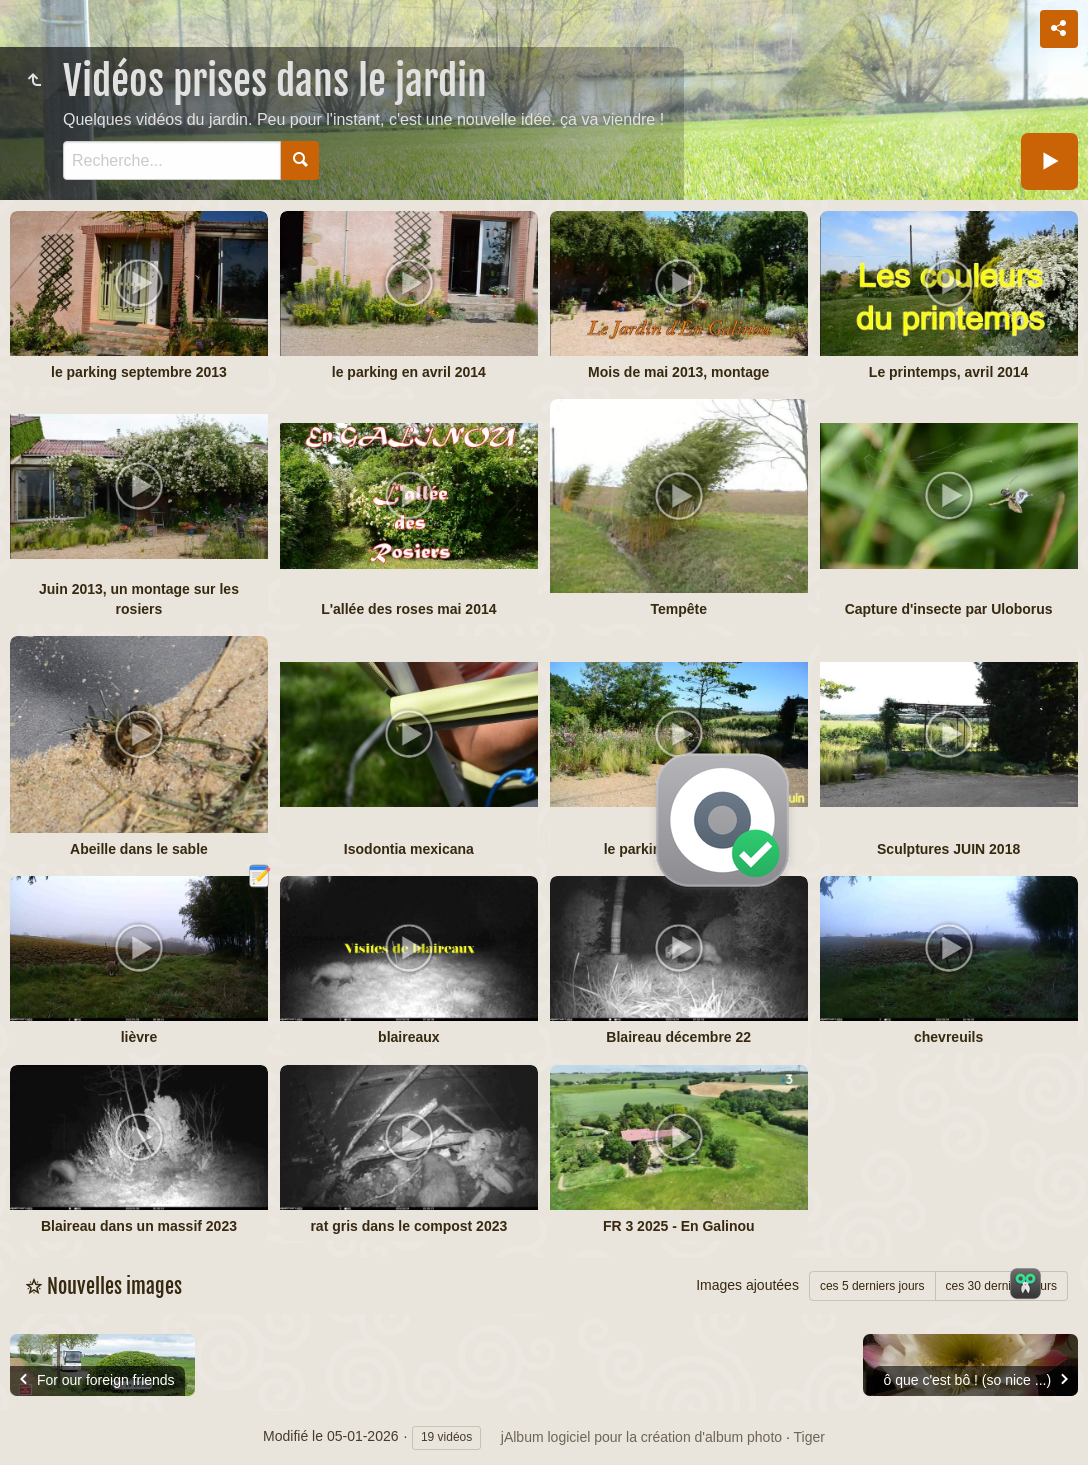  What do you see at coordinates (1025, 1283) in the screenshot?
I see `open copyq clipboard manager` at bounding box center [1025, 1283].